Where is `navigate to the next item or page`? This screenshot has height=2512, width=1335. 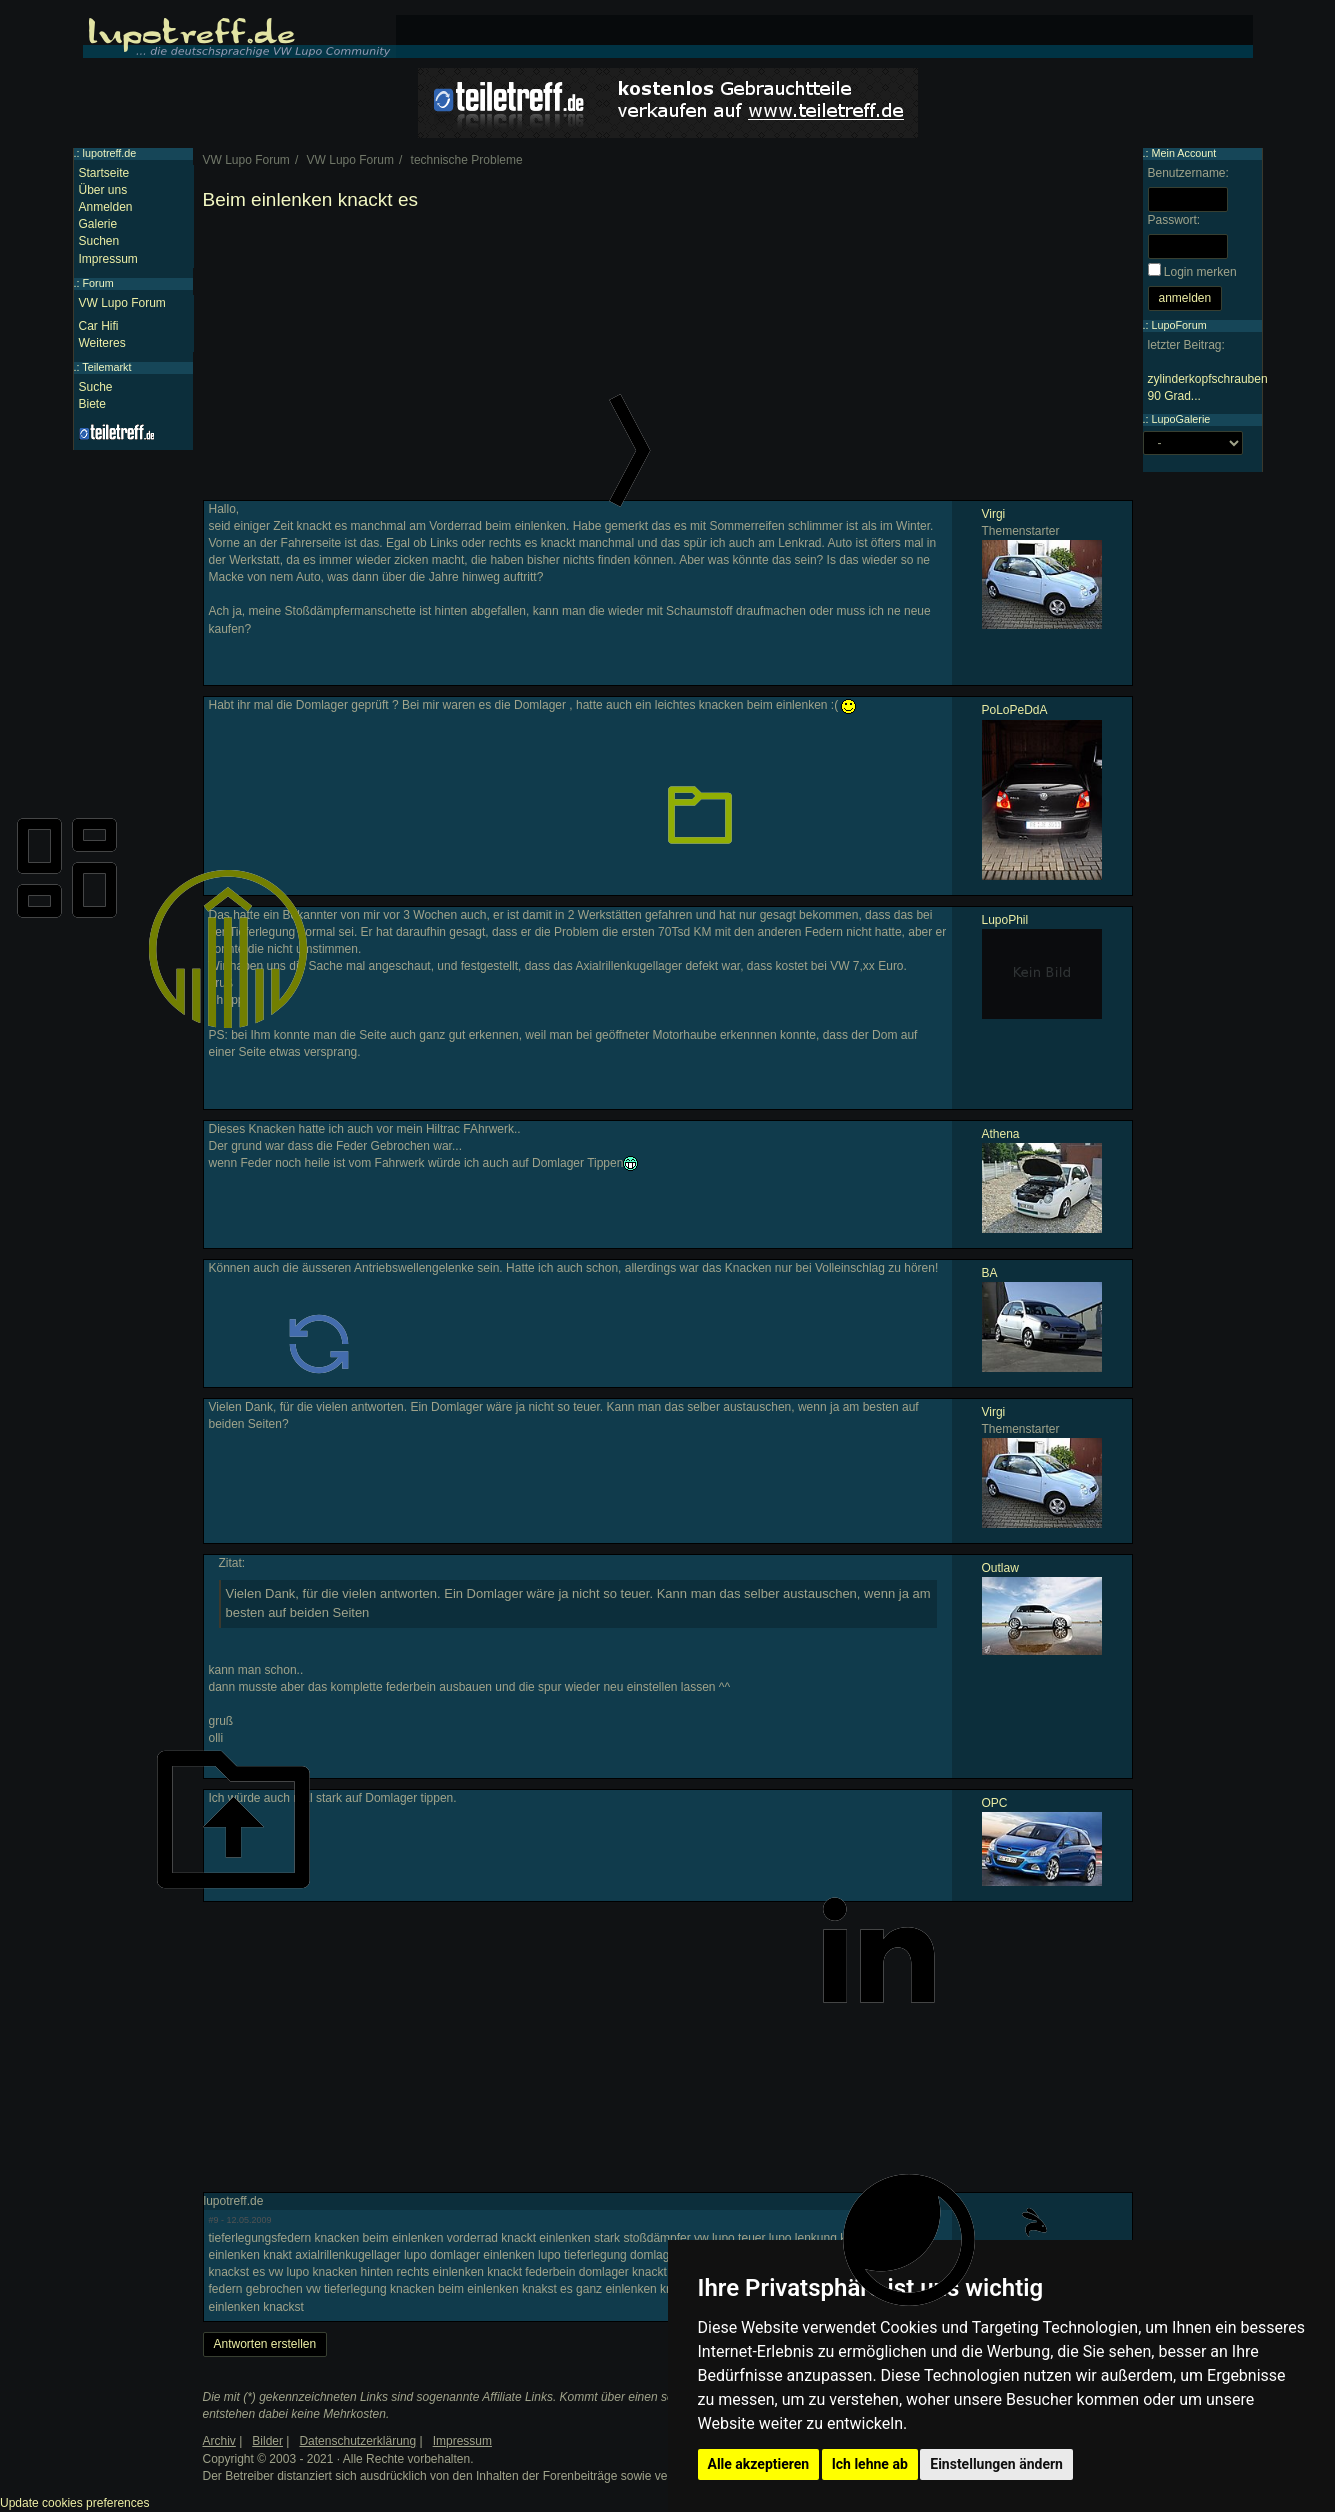
navigate to the next item or page is located at coordinates (627, 450).